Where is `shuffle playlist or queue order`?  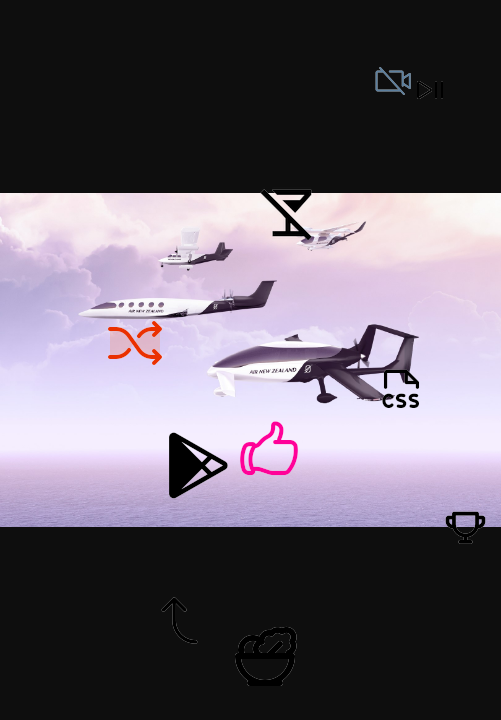
shuffle playlist or queue order is located at coordinates (134, 343).